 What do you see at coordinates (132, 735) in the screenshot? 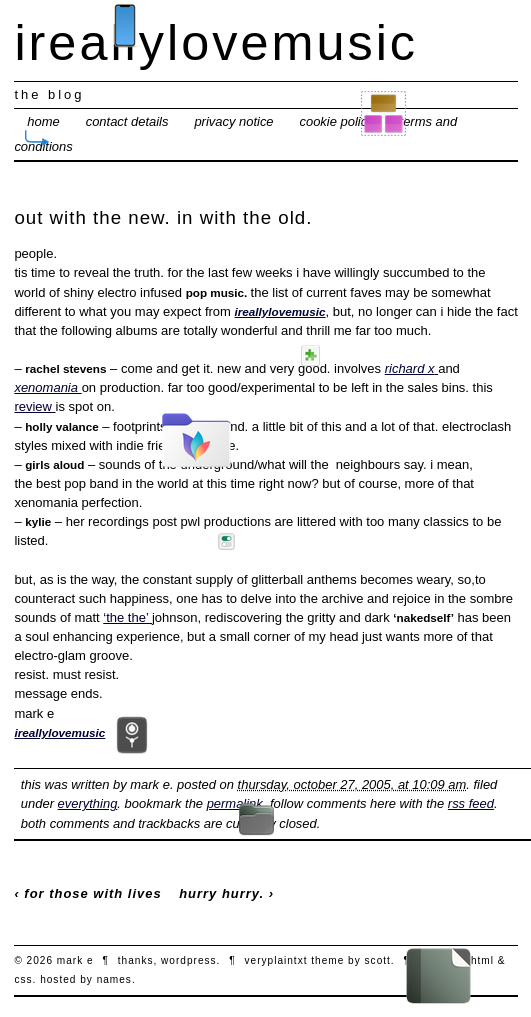
I see `open the backups application` at bounding box center [132, 735].